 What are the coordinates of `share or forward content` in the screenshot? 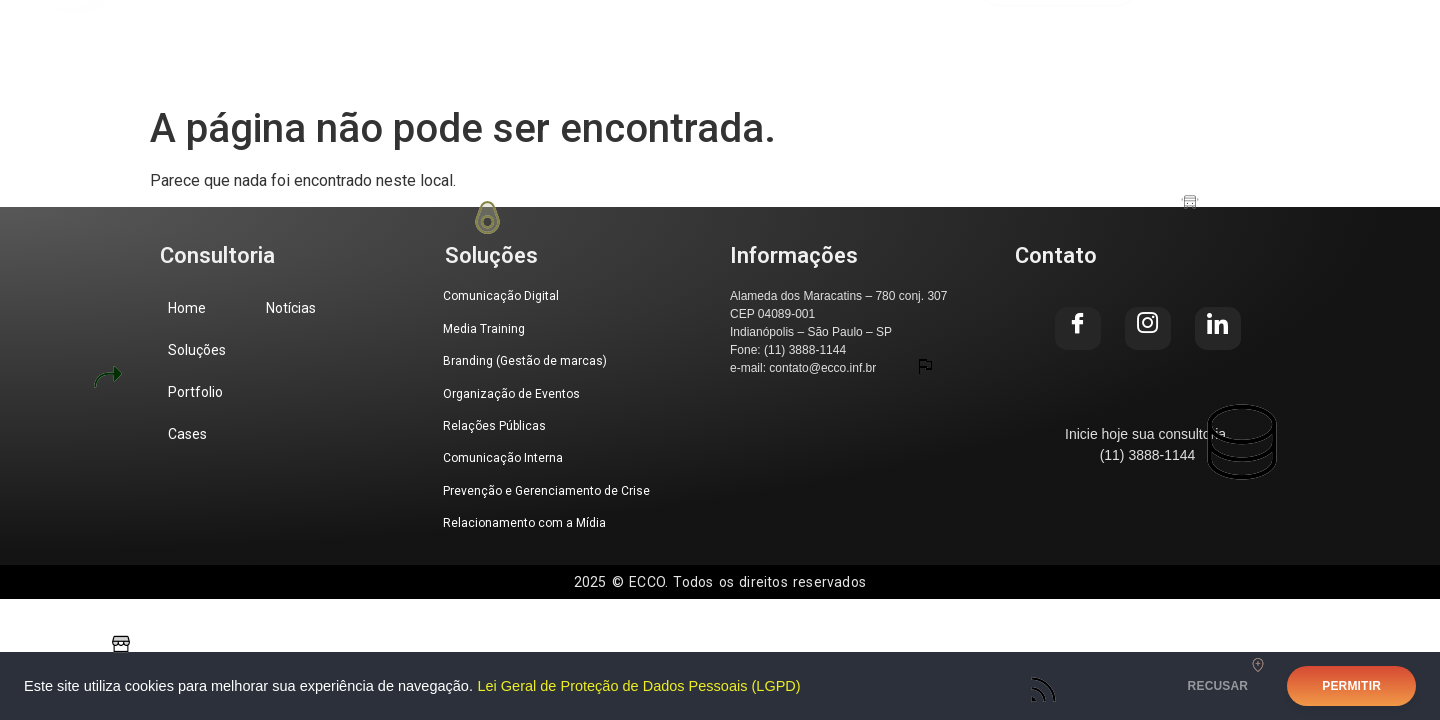 It's located at (108, 377).